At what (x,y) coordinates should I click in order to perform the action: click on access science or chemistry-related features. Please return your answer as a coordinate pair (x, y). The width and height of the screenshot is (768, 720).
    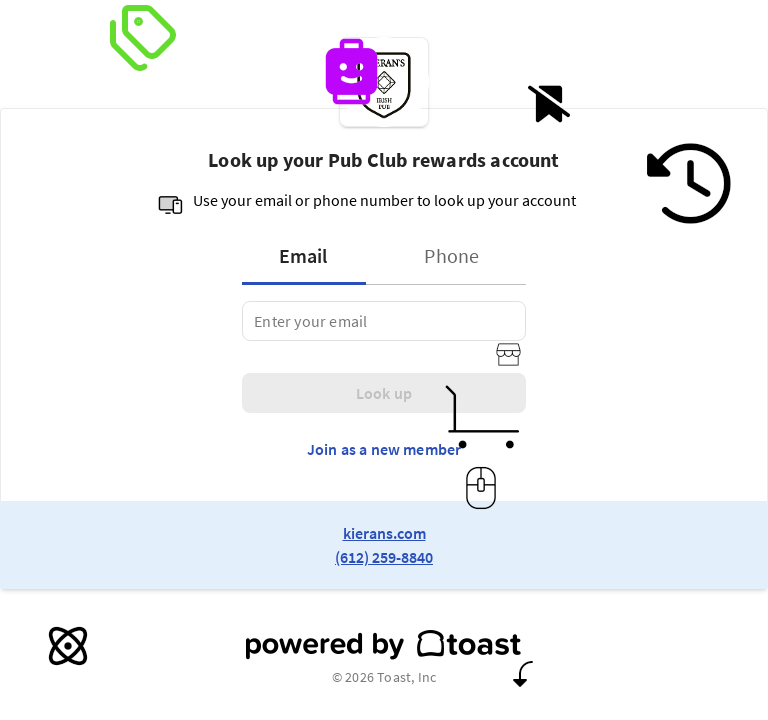
    Looking at the image, I should click on (68, 646).